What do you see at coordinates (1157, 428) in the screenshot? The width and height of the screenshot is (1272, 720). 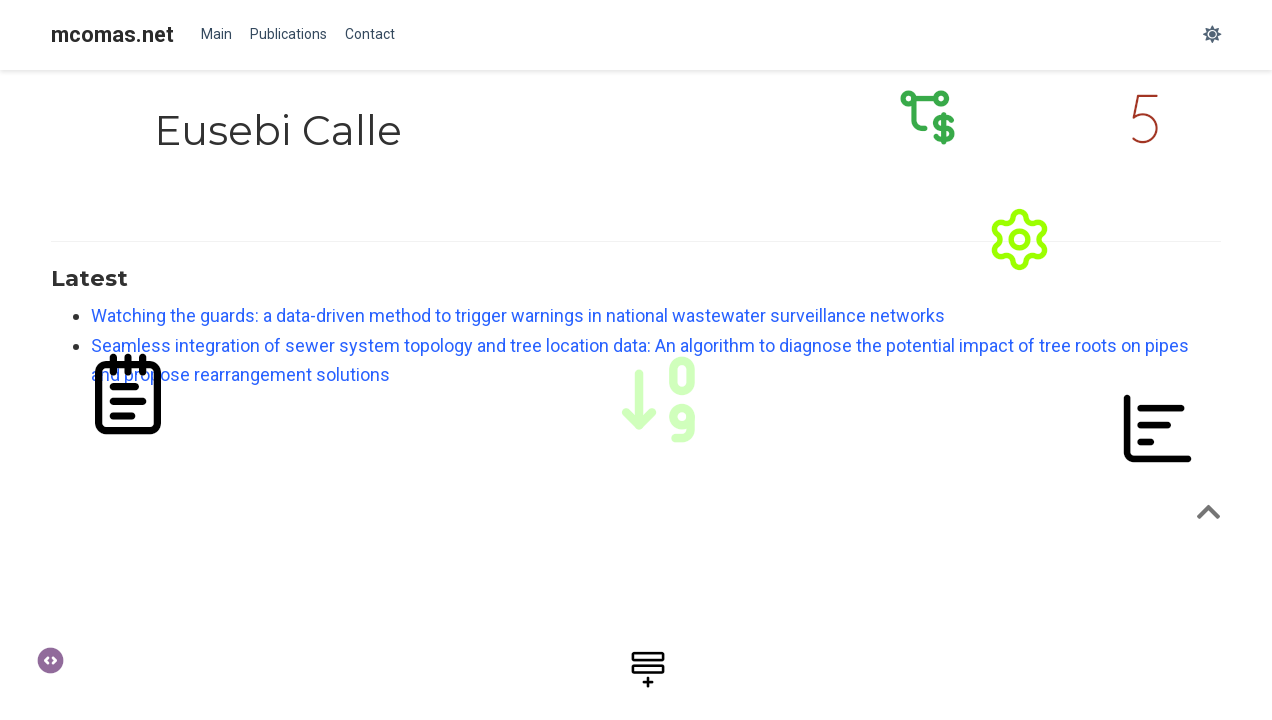 I see `view declining metrics or statistics` at bounding box center [1157, 428].